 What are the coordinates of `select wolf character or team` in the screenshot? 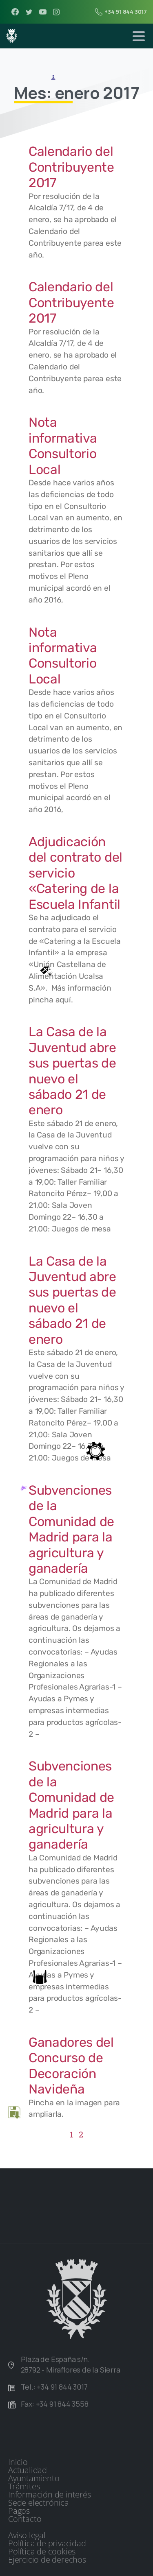 It's located at (24, 1488).